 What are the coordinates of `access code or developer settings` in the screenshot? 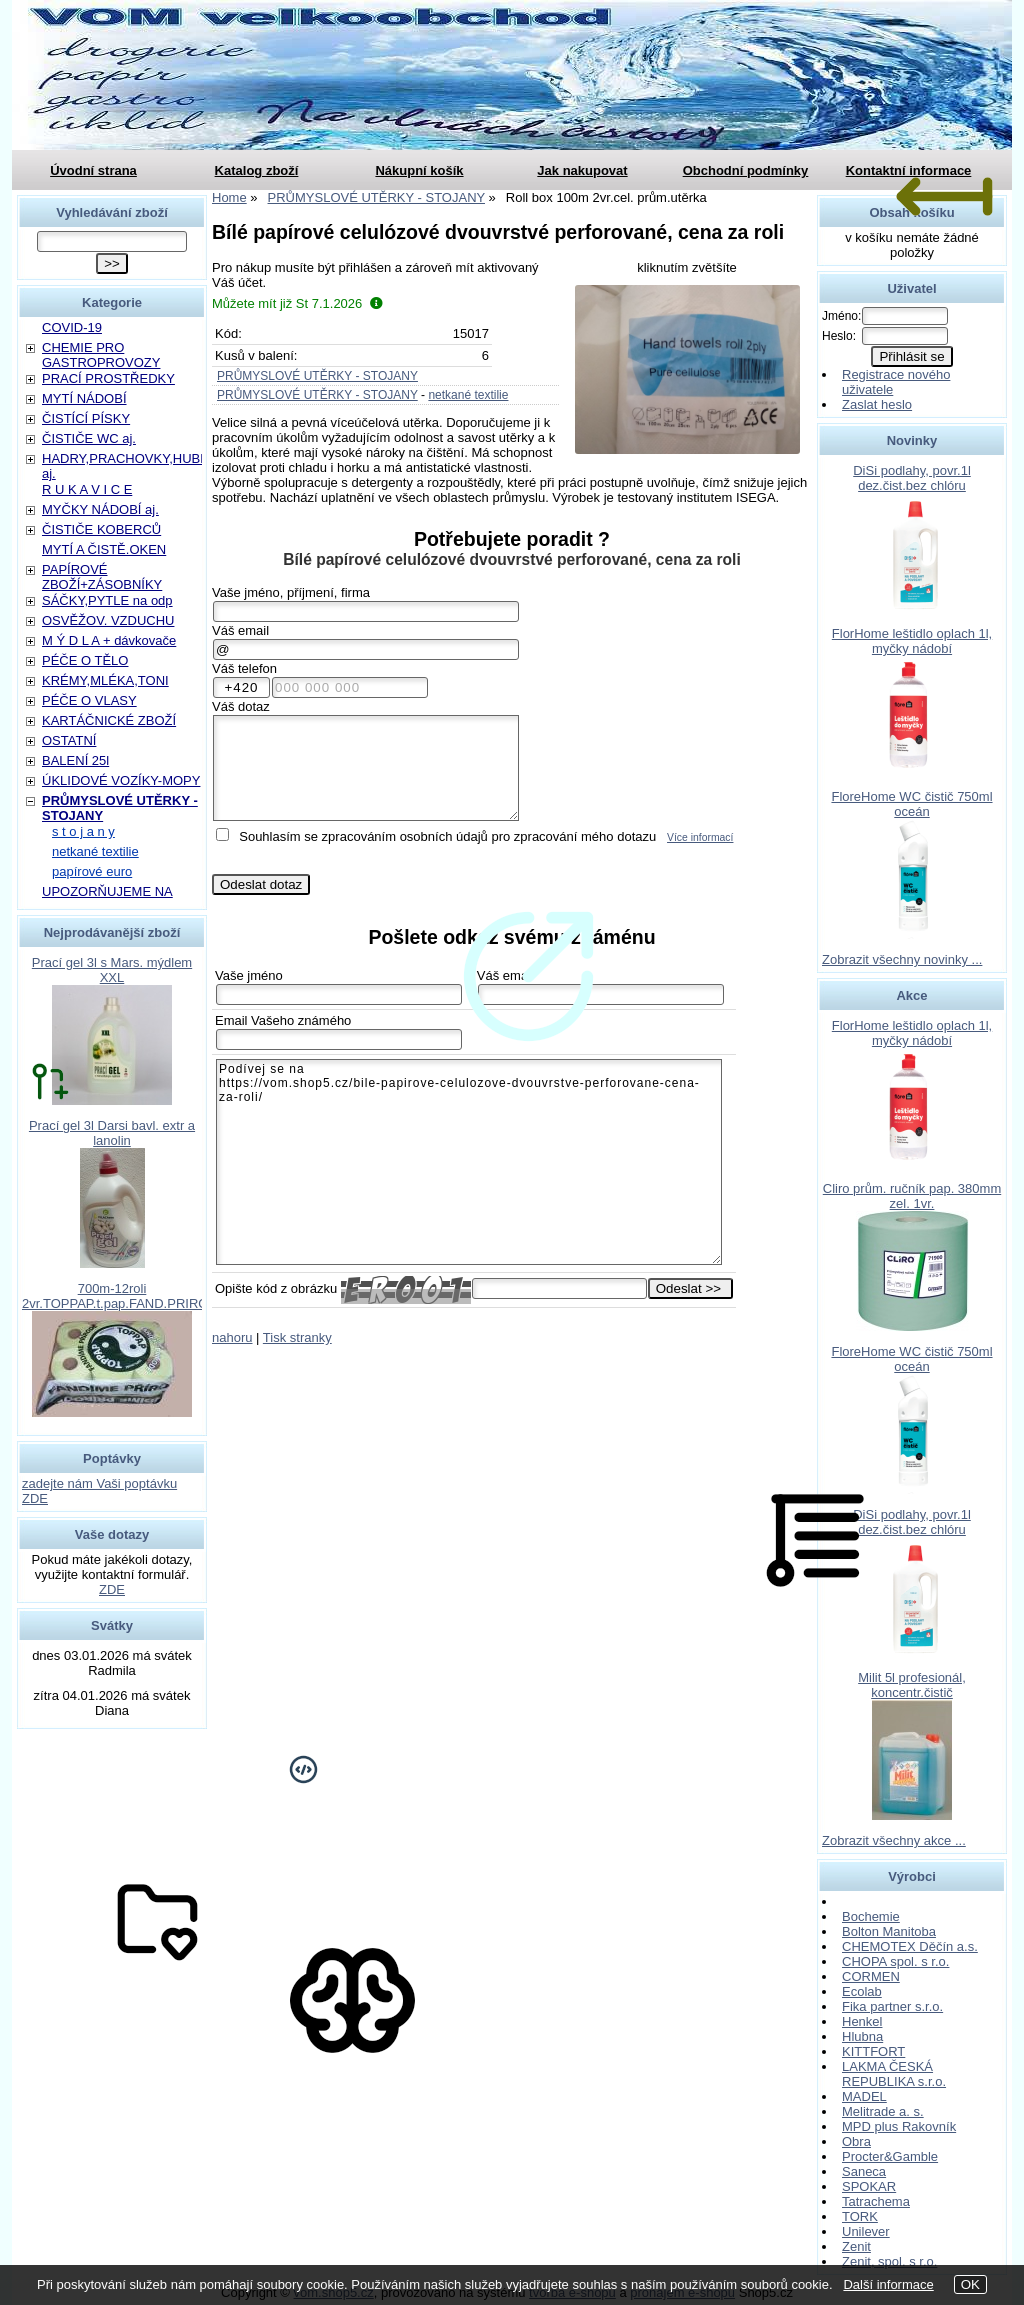 It's located at (303, 1769).